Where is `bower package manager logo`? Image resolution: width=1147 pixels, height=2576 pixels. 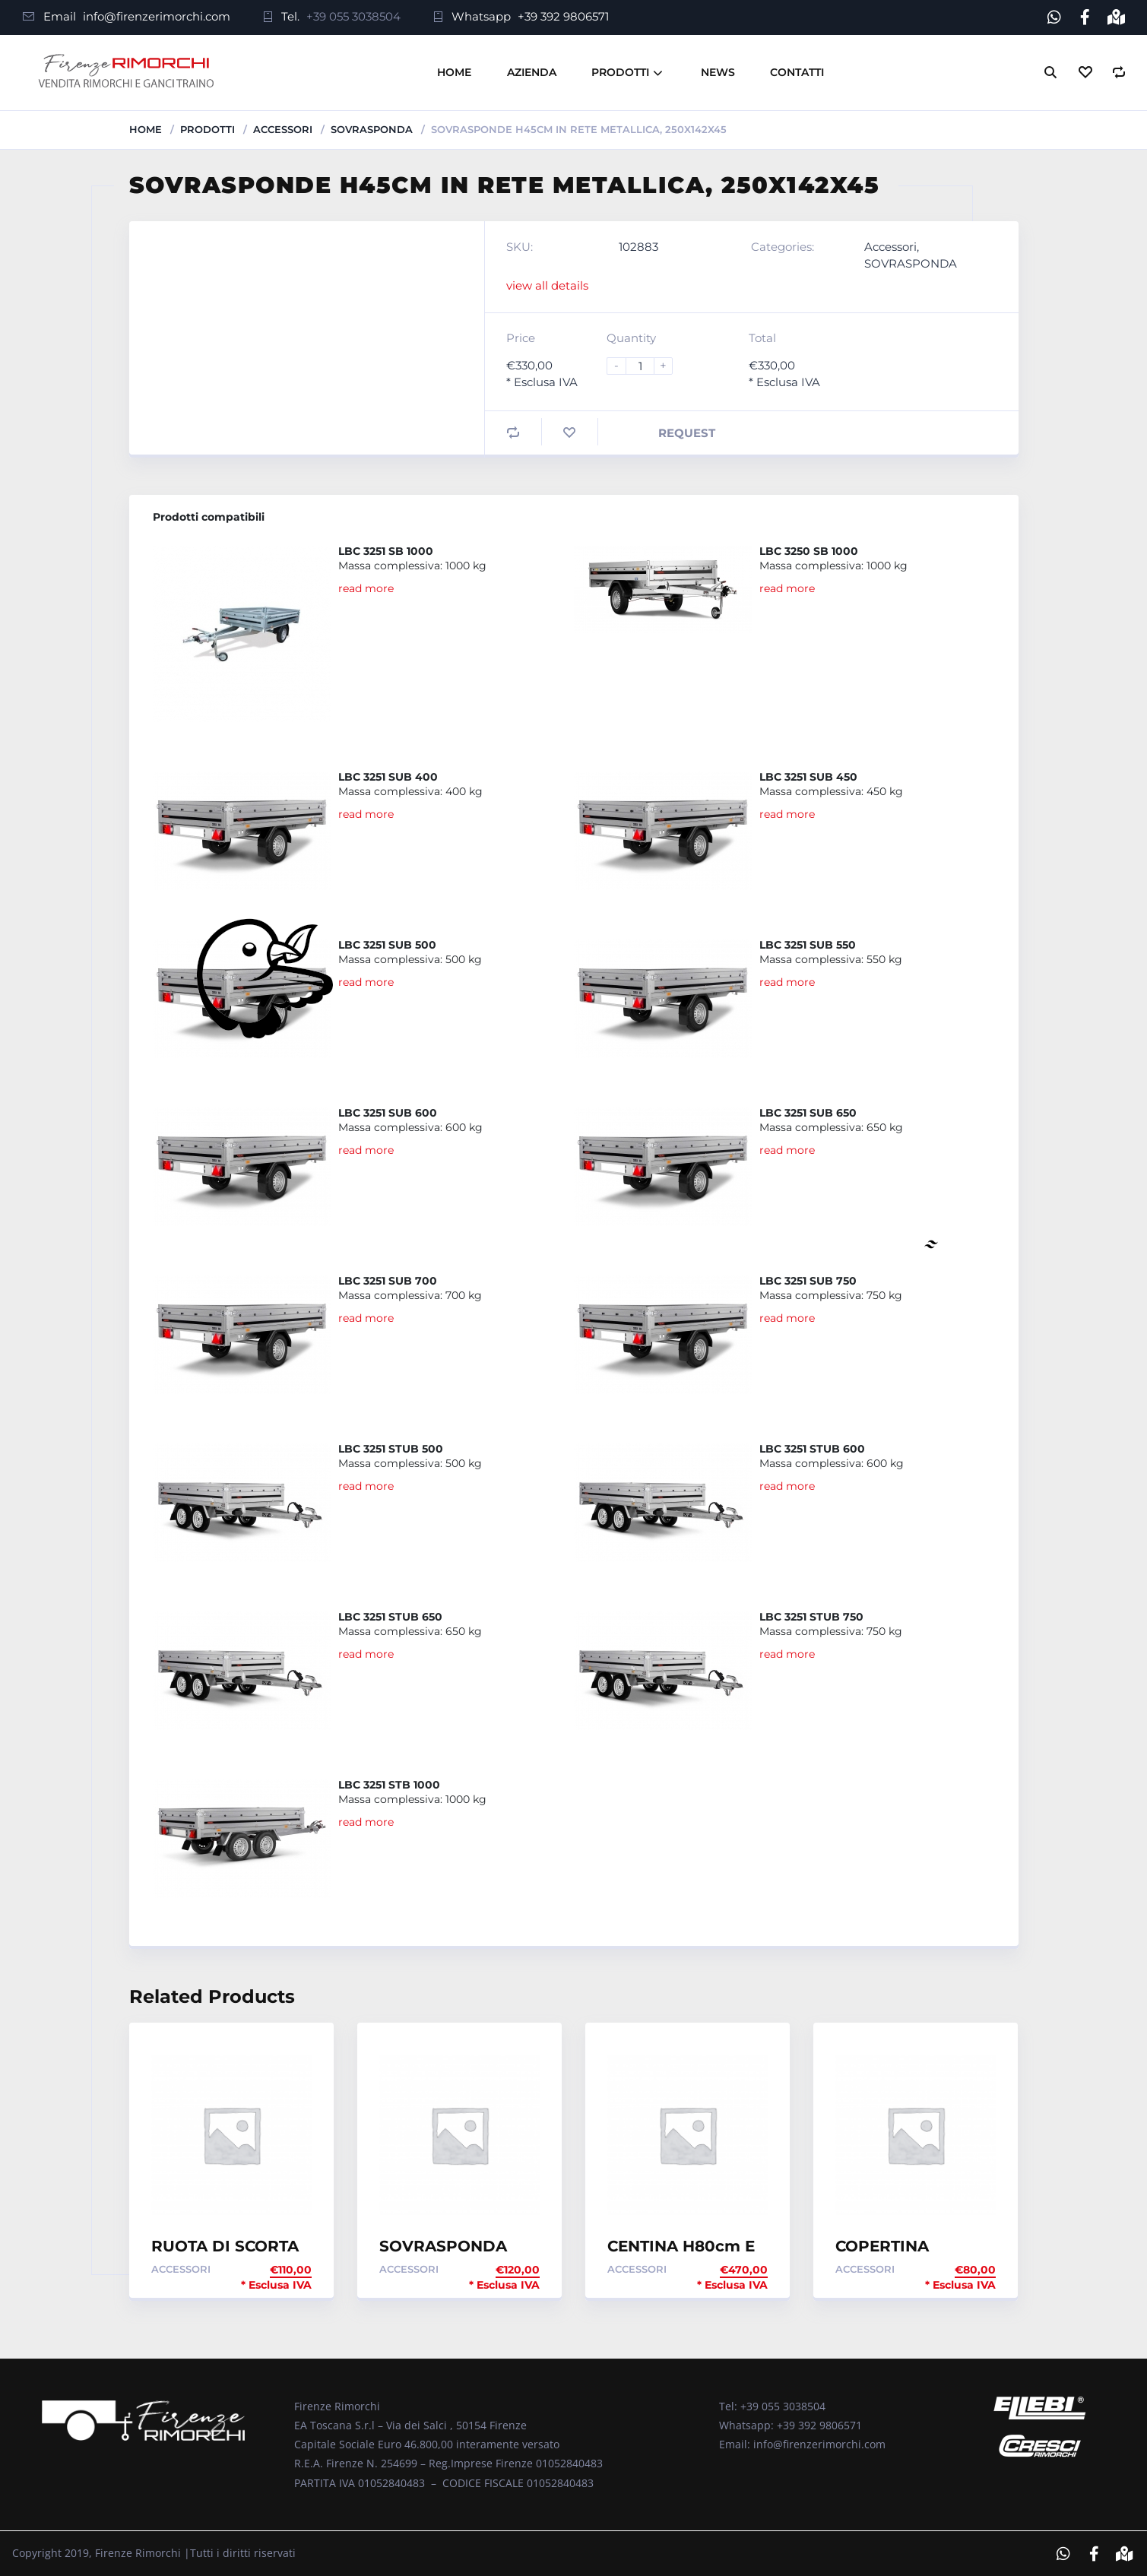
bower package manager logo is located at coordinates (265, 978).